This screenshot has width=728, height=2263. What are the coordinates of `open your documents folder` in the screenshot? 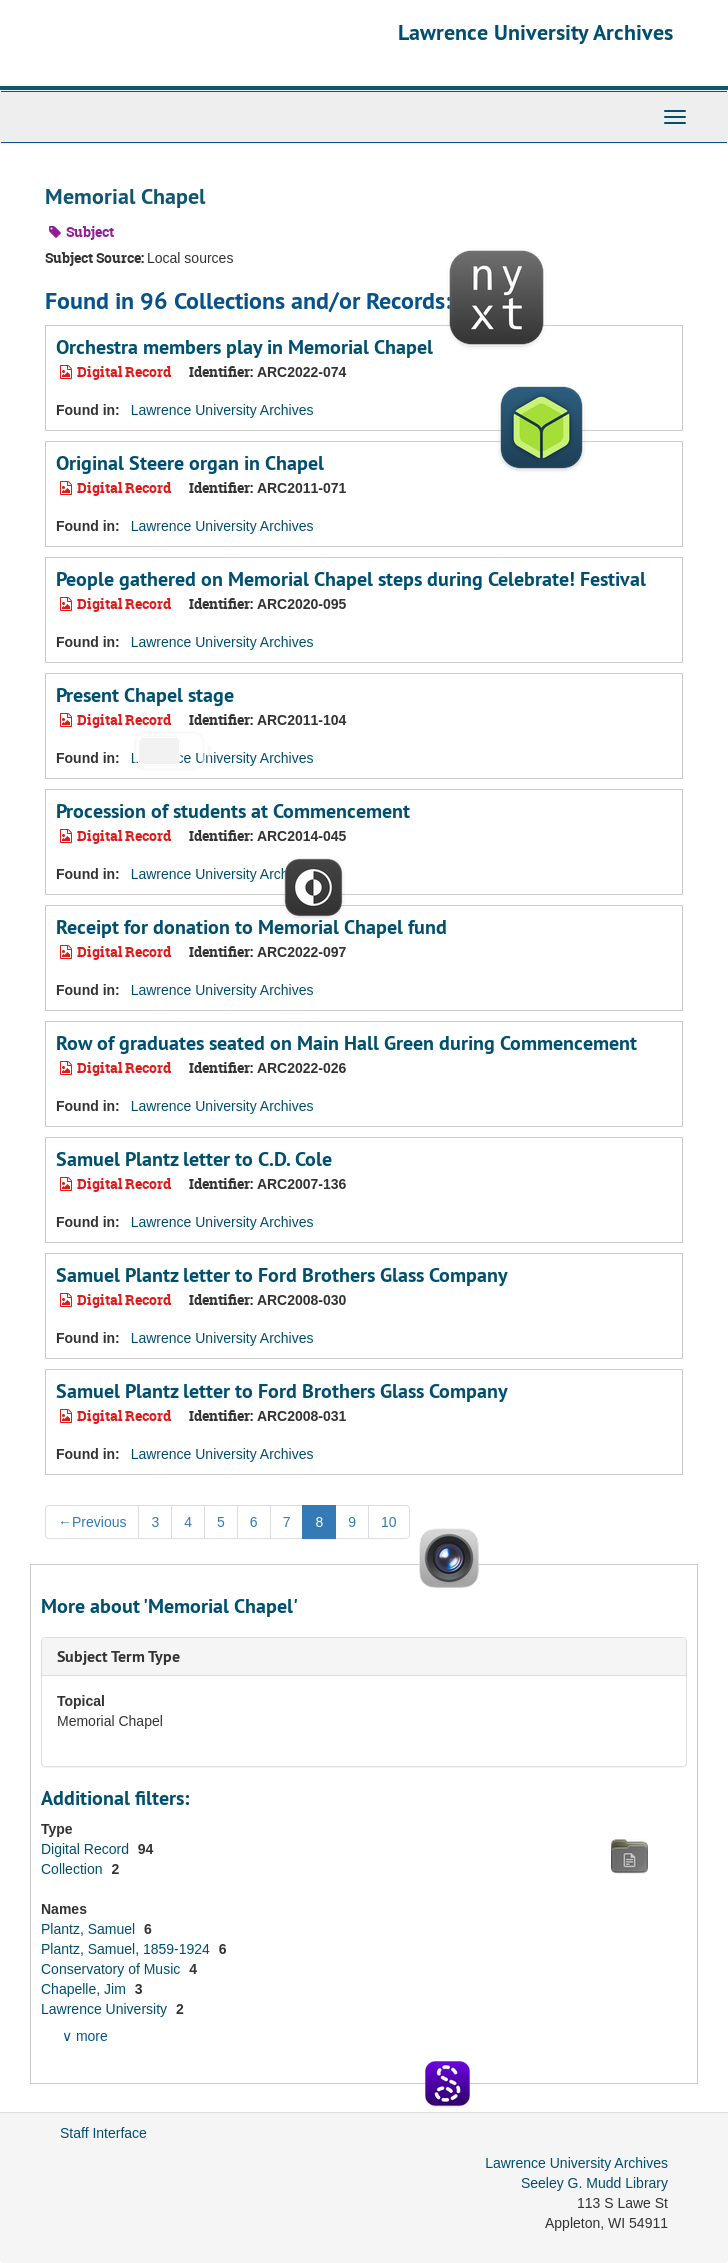 It's located at (629, 1855).